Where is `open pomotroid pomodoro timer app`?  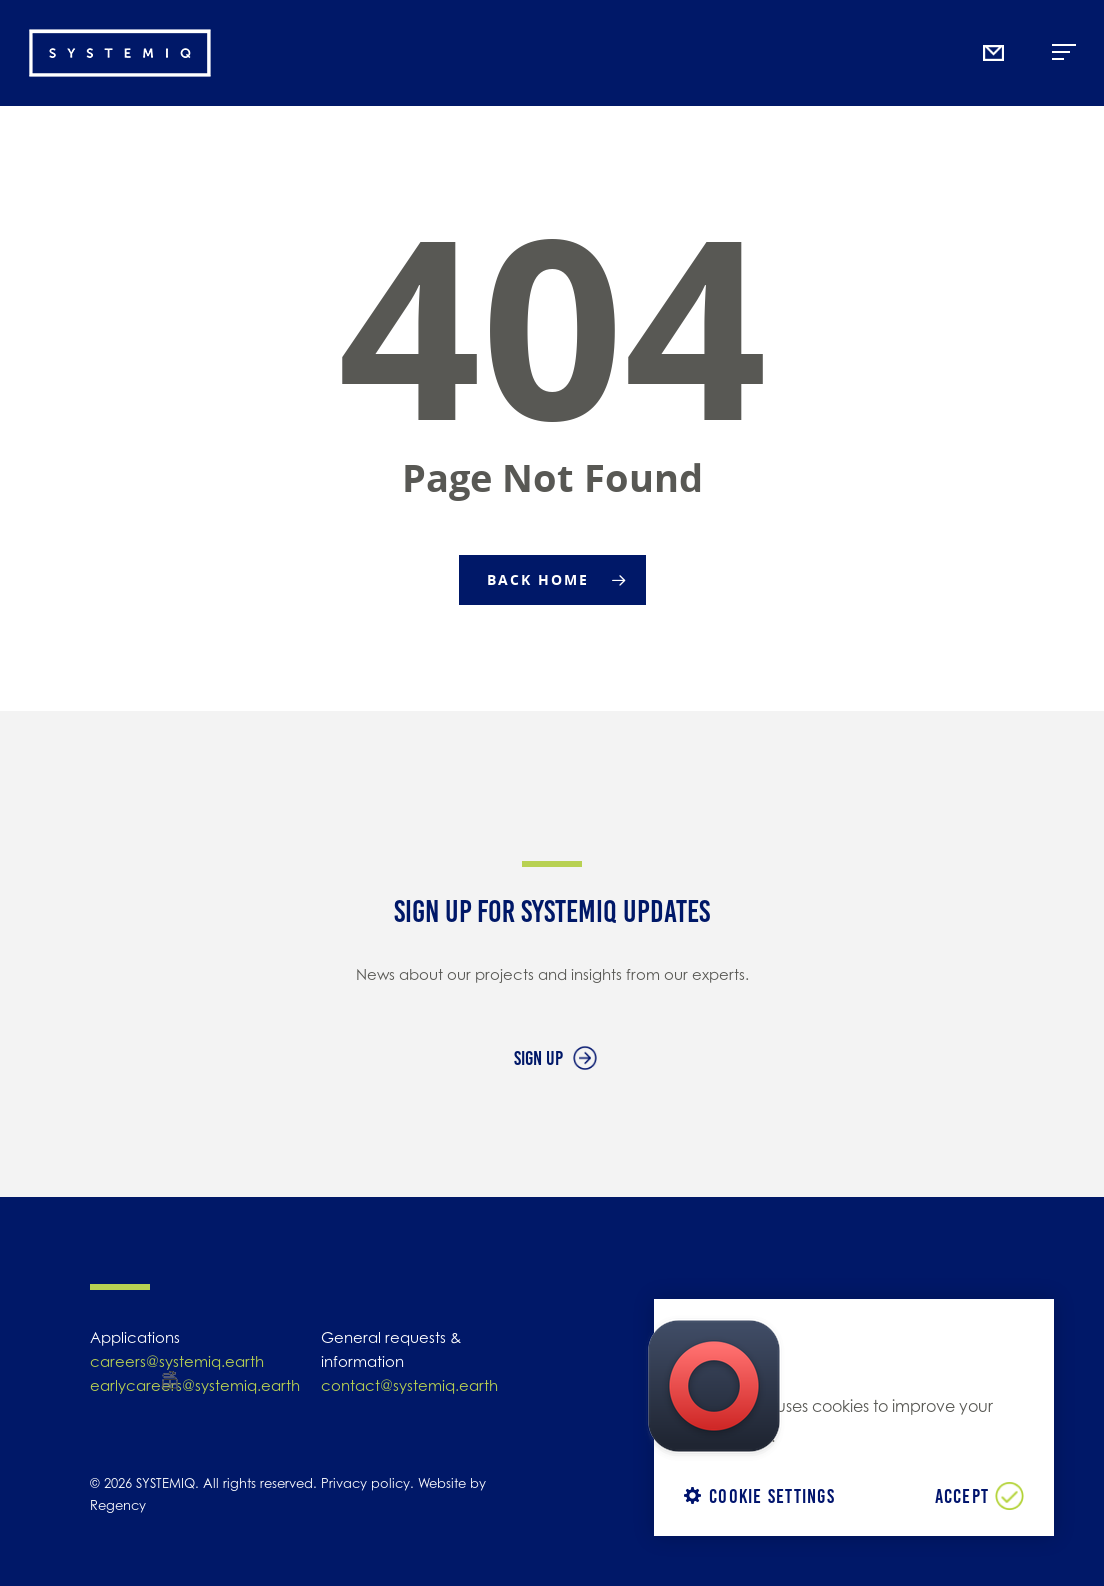
open pomotroid pomodoro timer app is located at coordinates (714, 1386).